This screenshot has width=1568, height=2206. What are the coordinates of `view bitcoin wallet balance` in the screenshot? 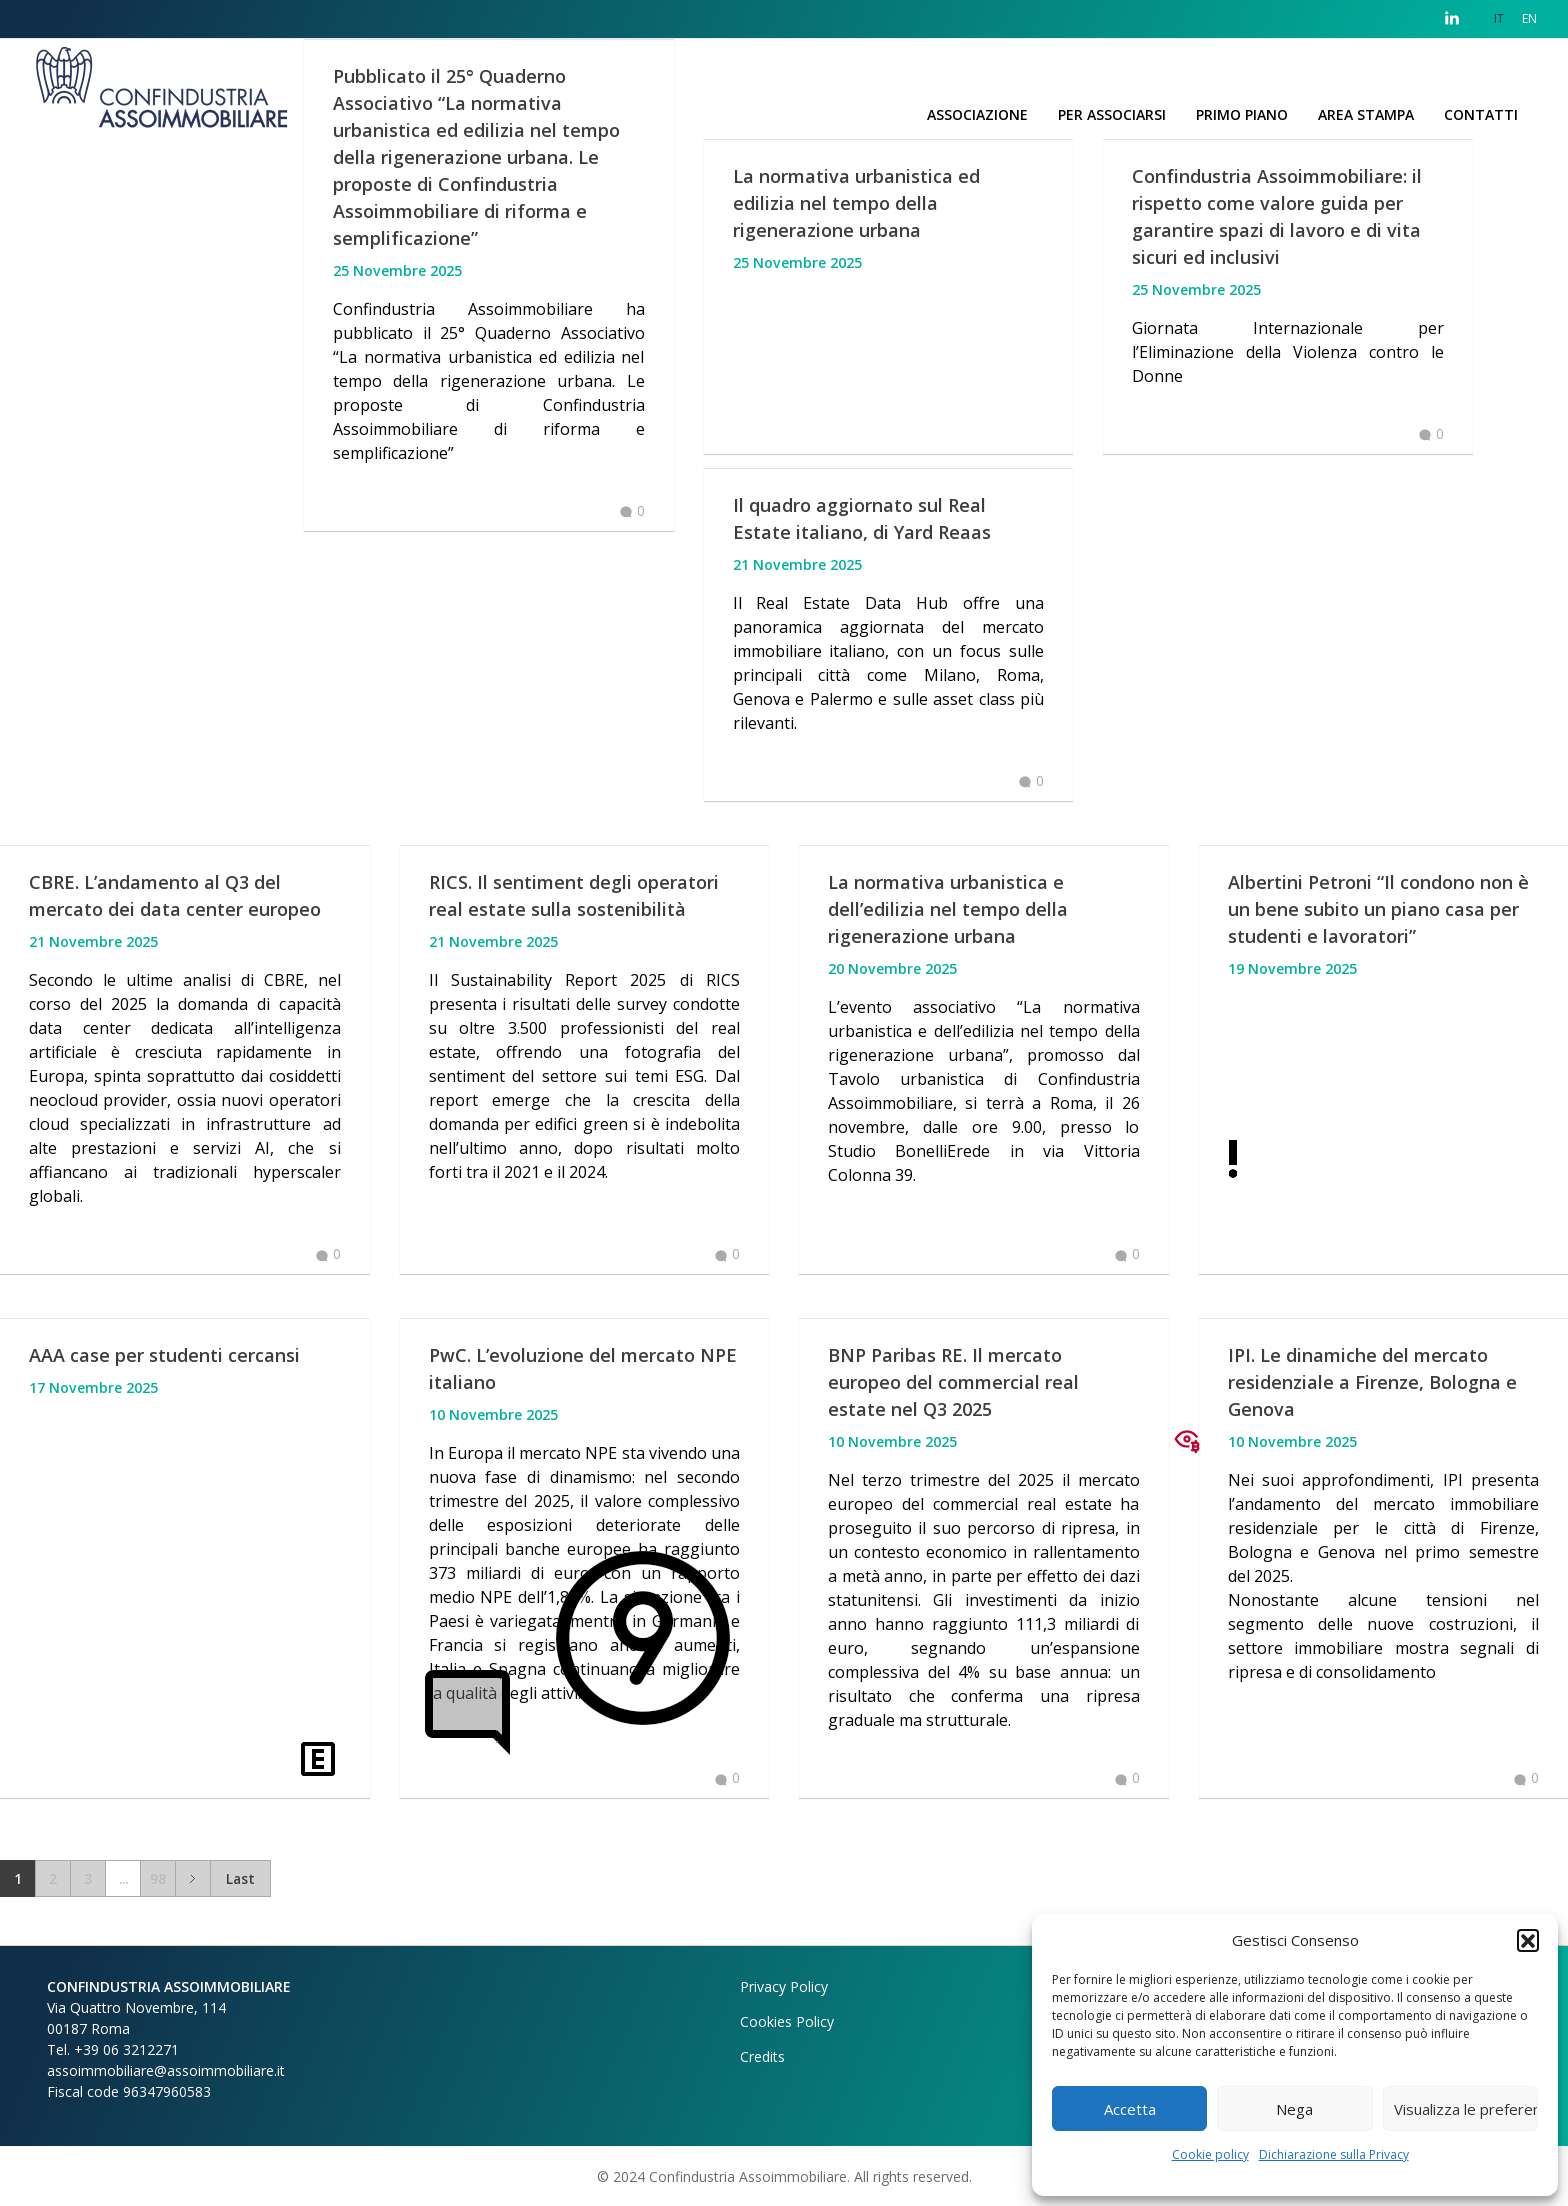 It's located at (1187, 1439).